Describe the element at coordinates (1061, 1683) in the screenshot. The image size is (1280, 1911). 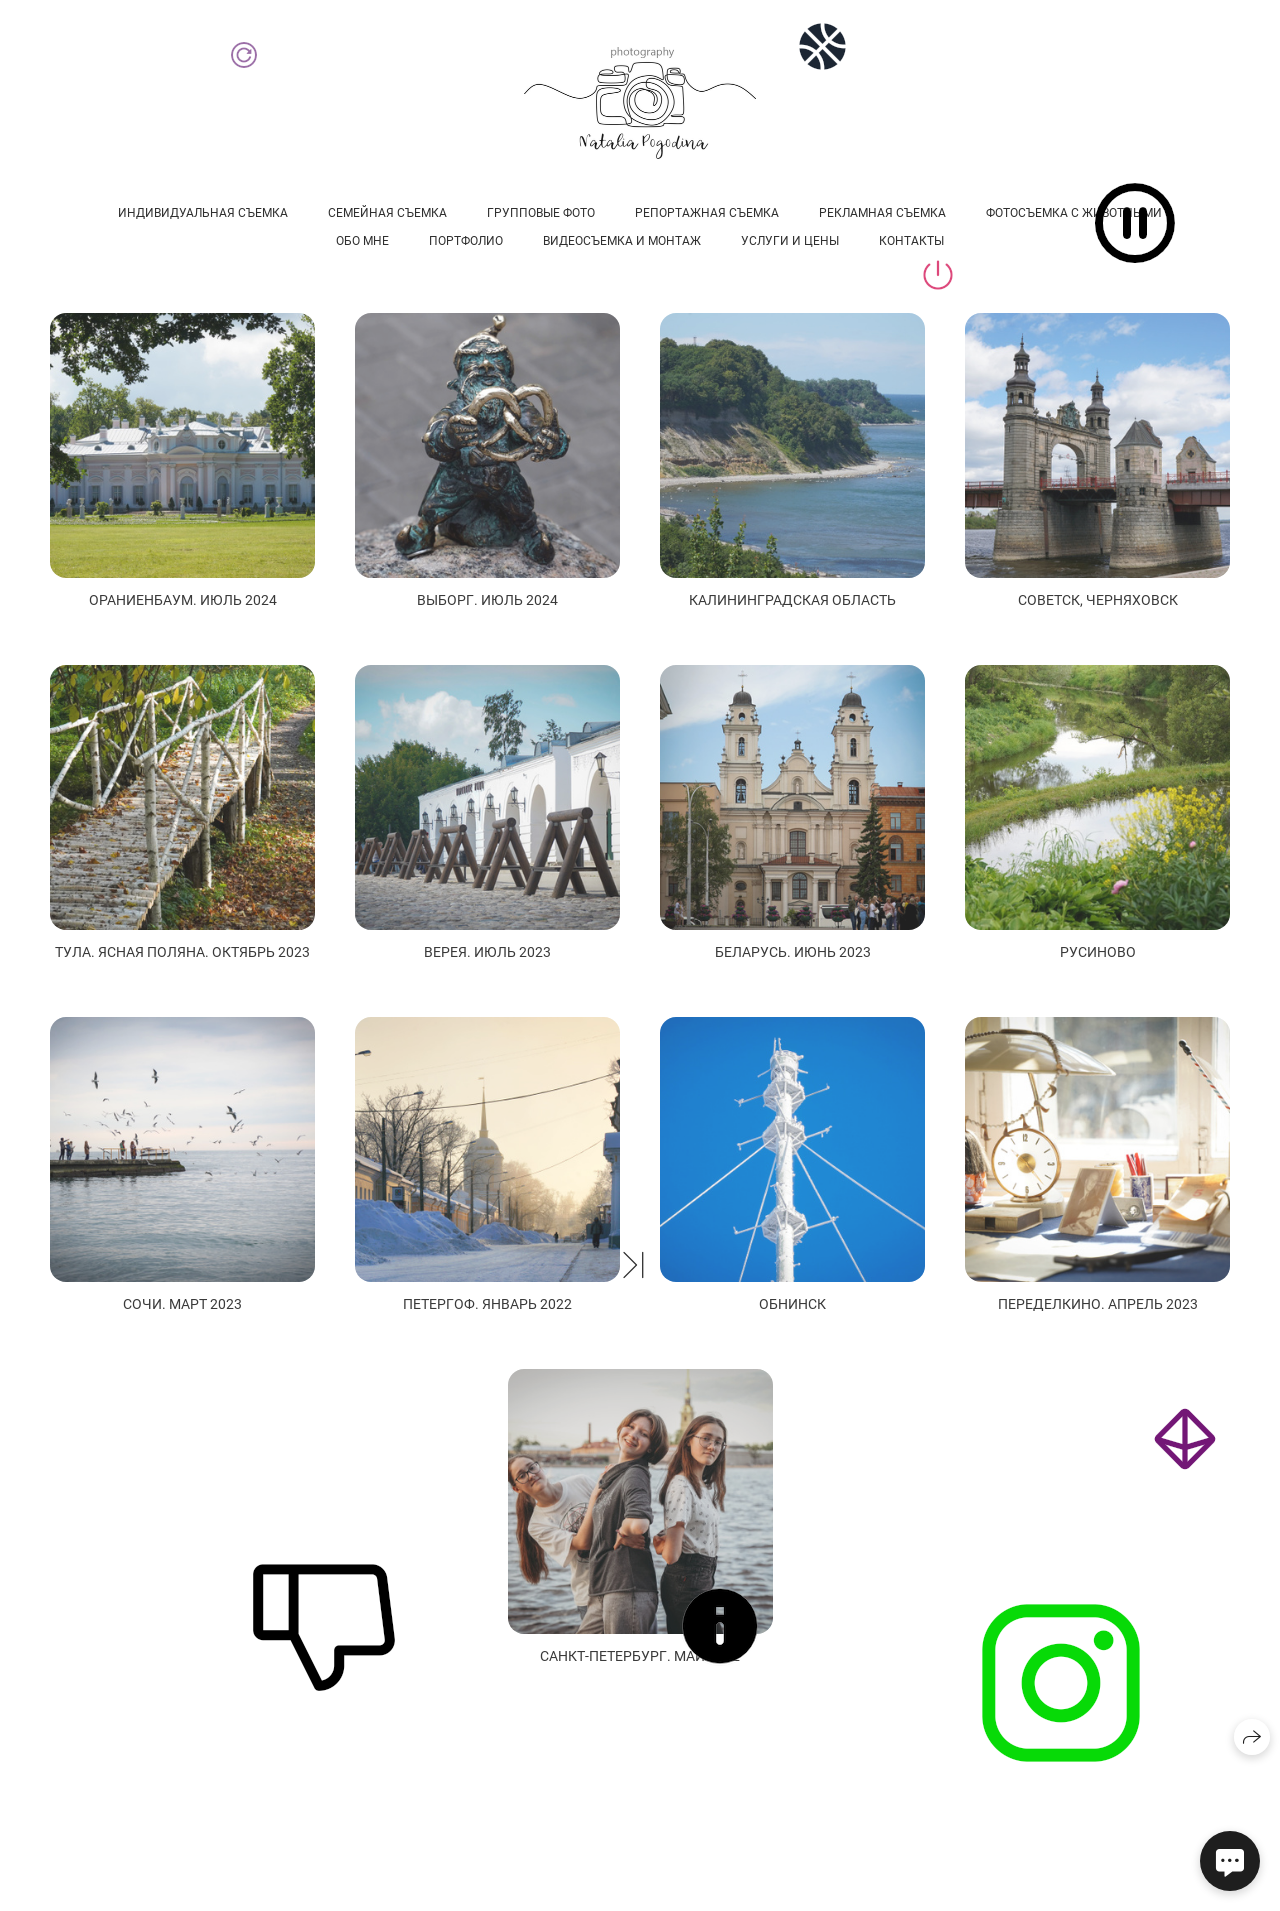
I see `open instagram app` at that location.